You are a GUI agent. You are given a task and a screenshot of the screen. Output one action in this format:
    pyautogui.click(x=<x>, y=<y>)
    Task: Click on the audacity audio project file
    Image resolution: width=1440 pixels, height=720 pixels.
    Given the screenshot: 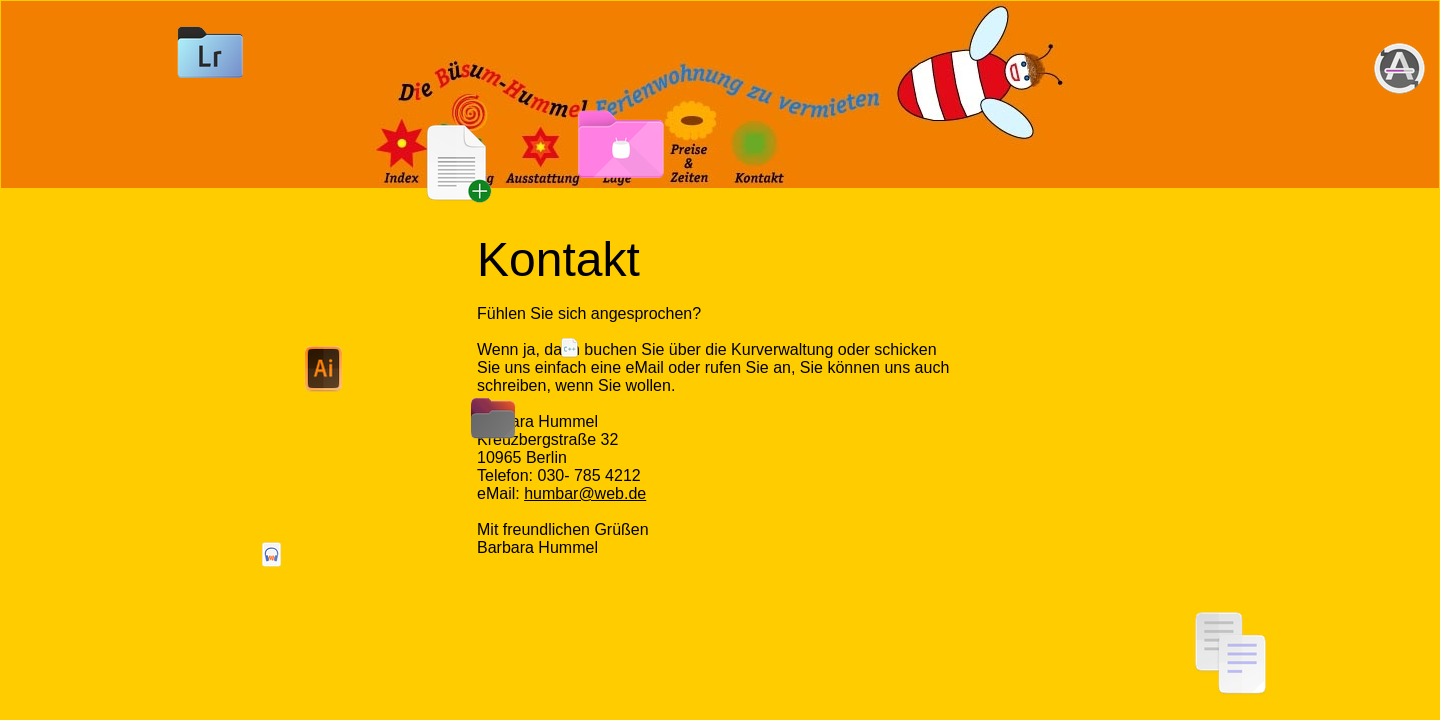 What is the action you would take?
    pyautogui.click(x=271, y=554)
    